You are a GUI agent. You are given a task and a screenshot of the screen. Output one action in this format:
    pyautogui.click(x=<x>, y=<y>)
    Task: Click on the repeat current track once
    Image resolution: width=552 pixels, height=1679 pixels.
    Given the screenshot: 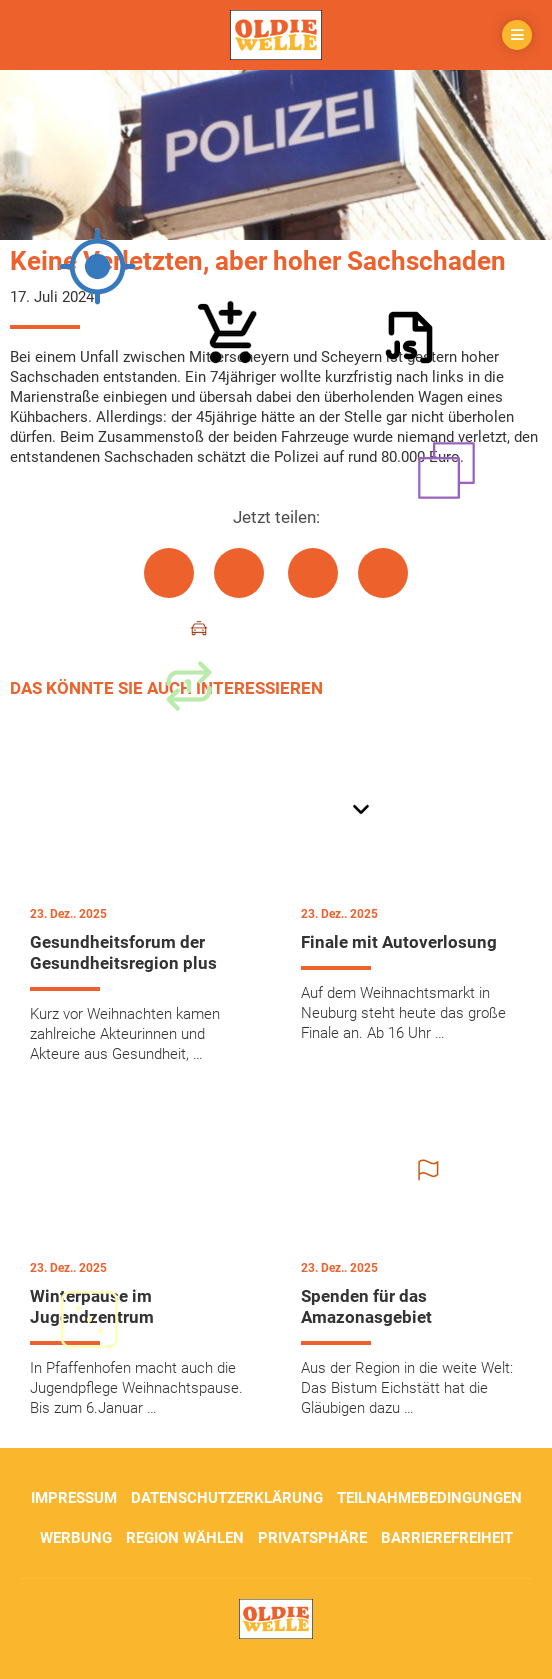 What is the action you would take?
    pyautogui.click(x=189, y=686)
    